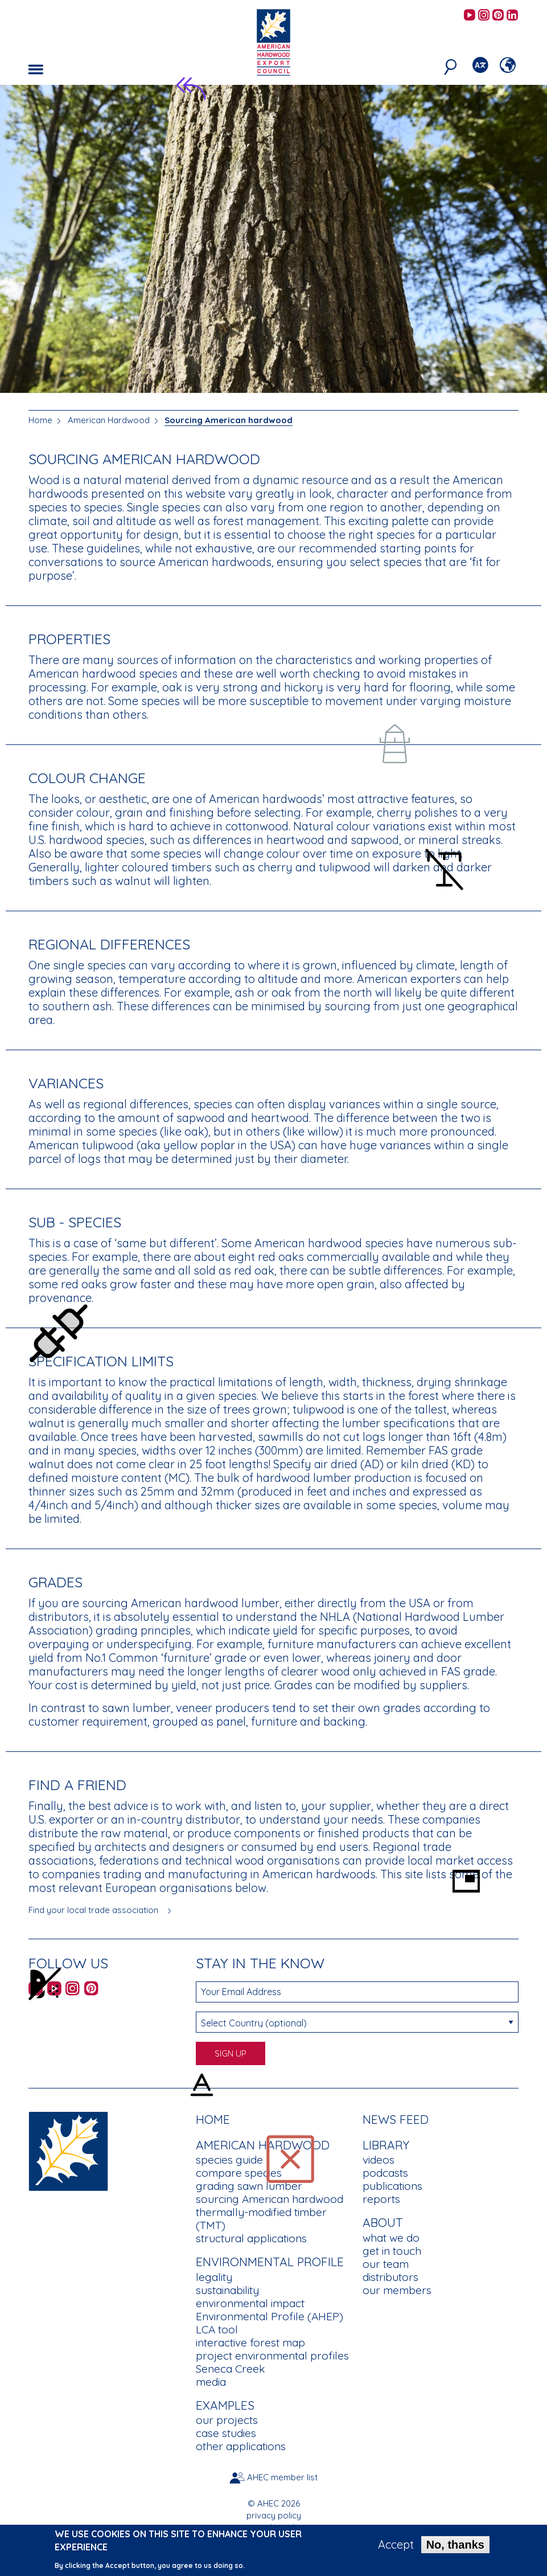  Describe the element at coordinates (191, 88) in the screenshot. I see `reply all to a message or email` at that location.